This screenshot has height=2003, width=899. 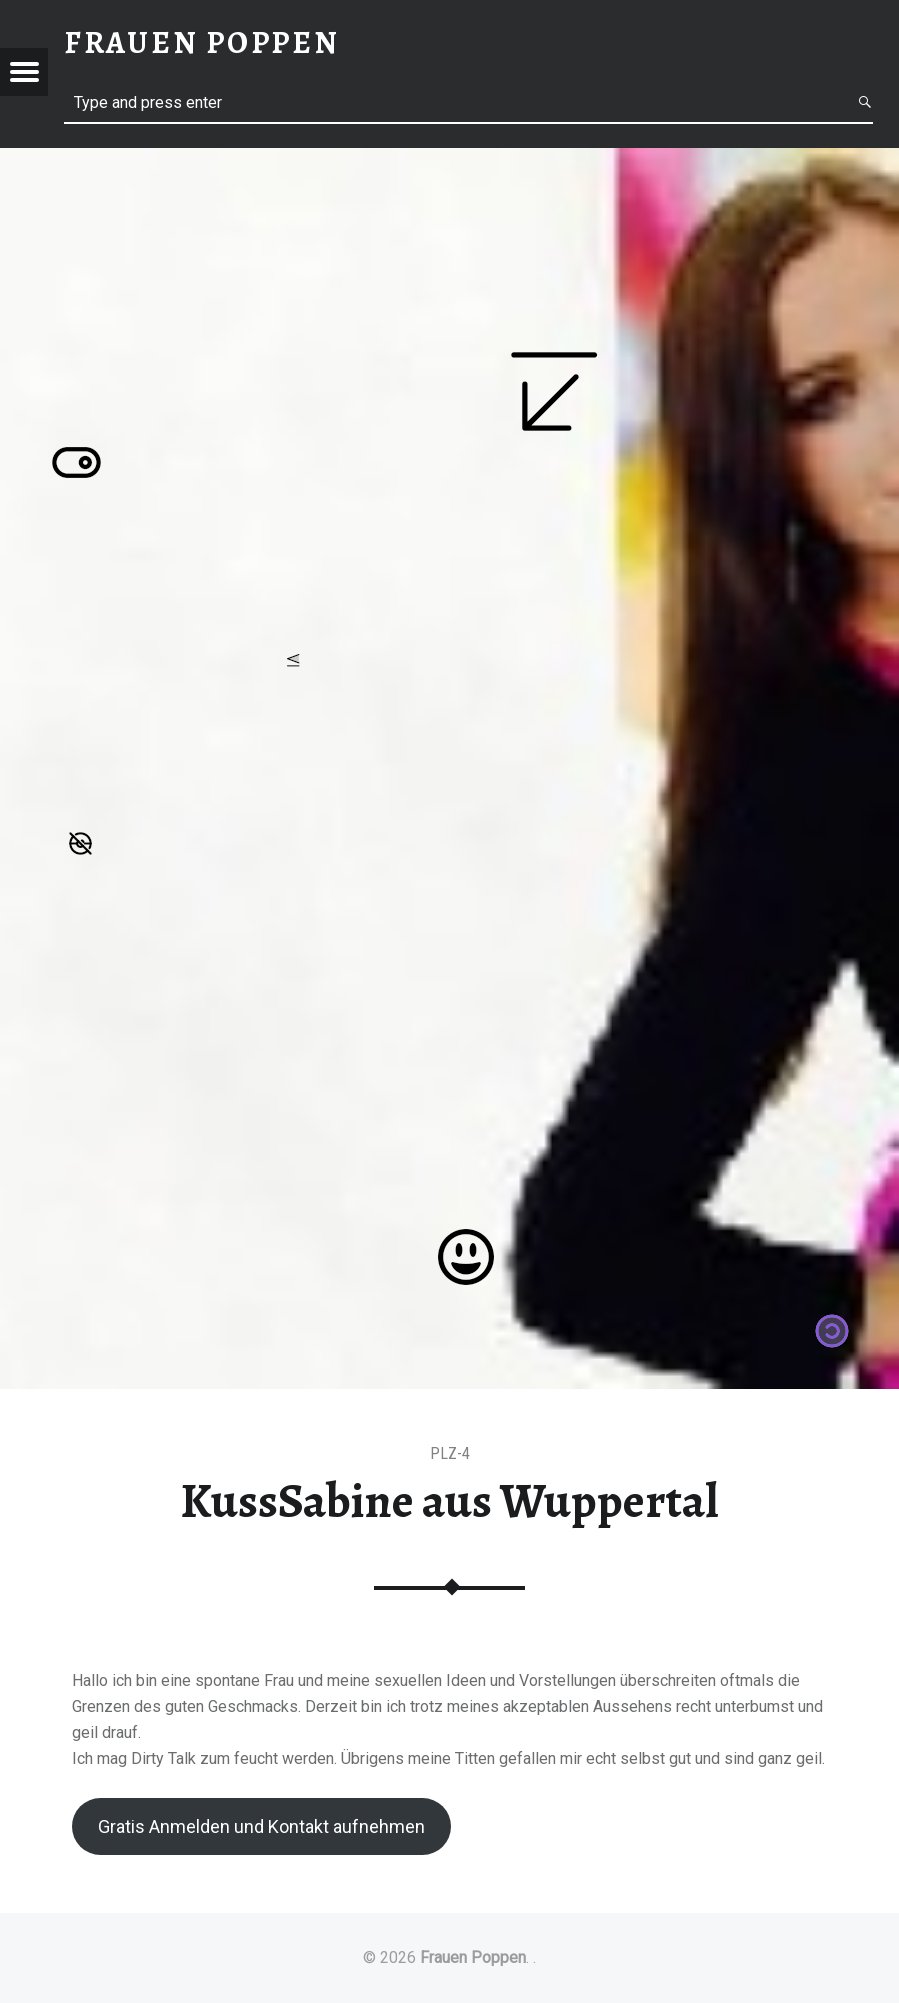 What do you see at coordinates (550, 391) in the screenshot?
I see `move item to bottom-left corner` at bounding box center [550, 391].